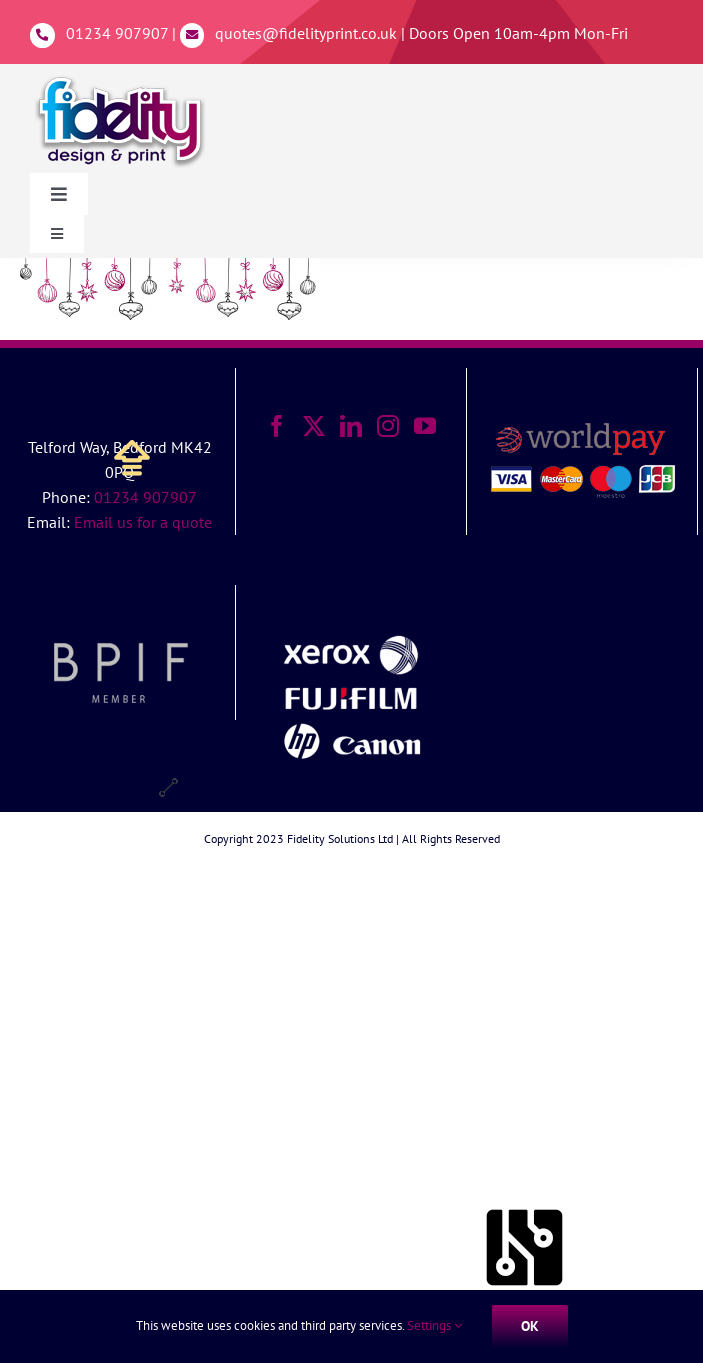  What do you see at coordinates (132, 459) in the screenshot?
I see `upload multiple files` at bounding box center [132, 459].